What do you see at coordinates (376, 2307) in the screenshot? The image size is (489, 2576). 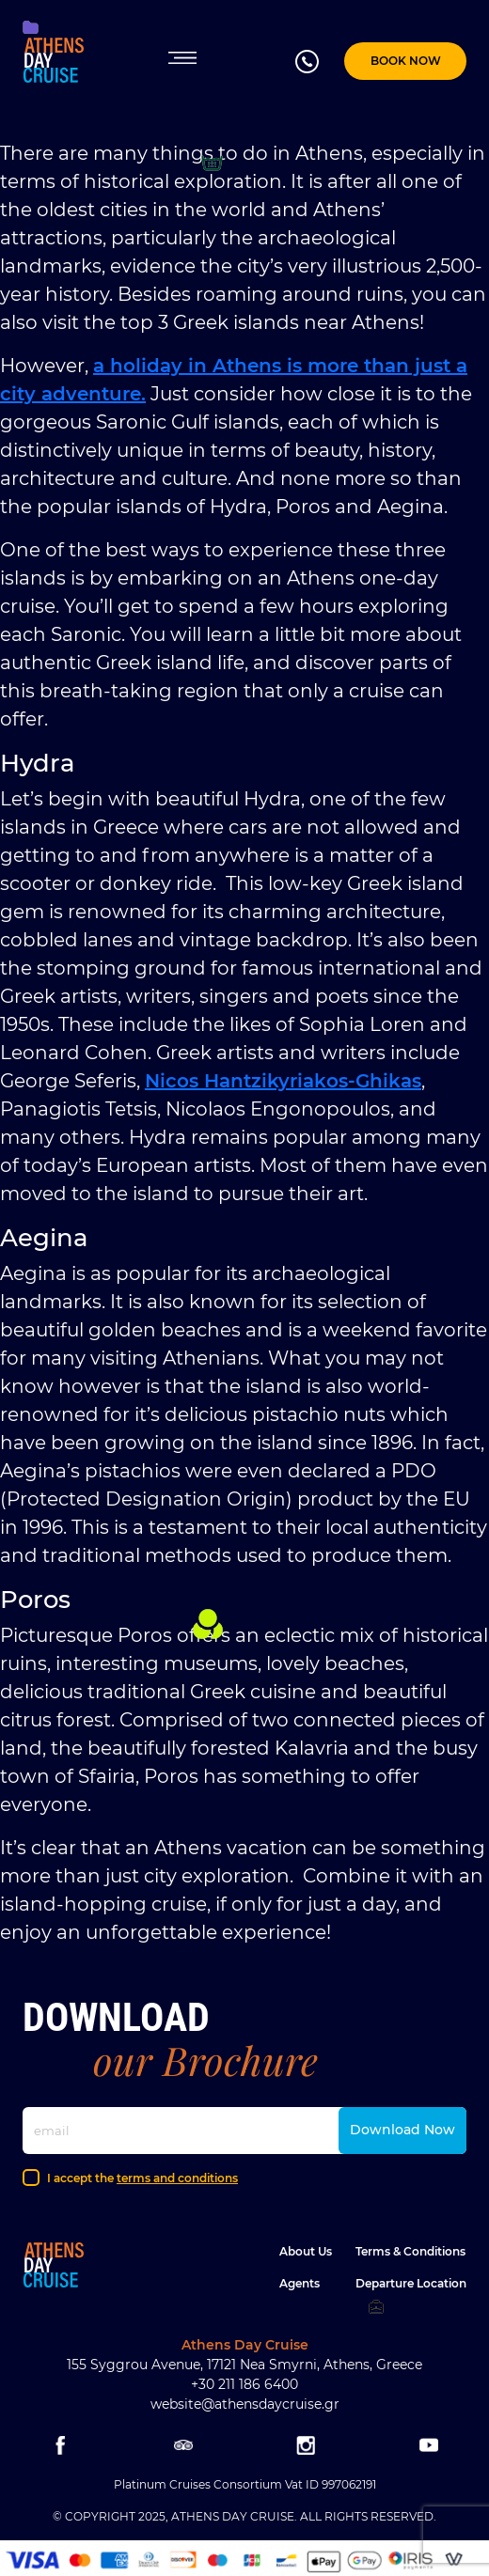 I see `access work or business-related content` at bounding box center [376, 2307].